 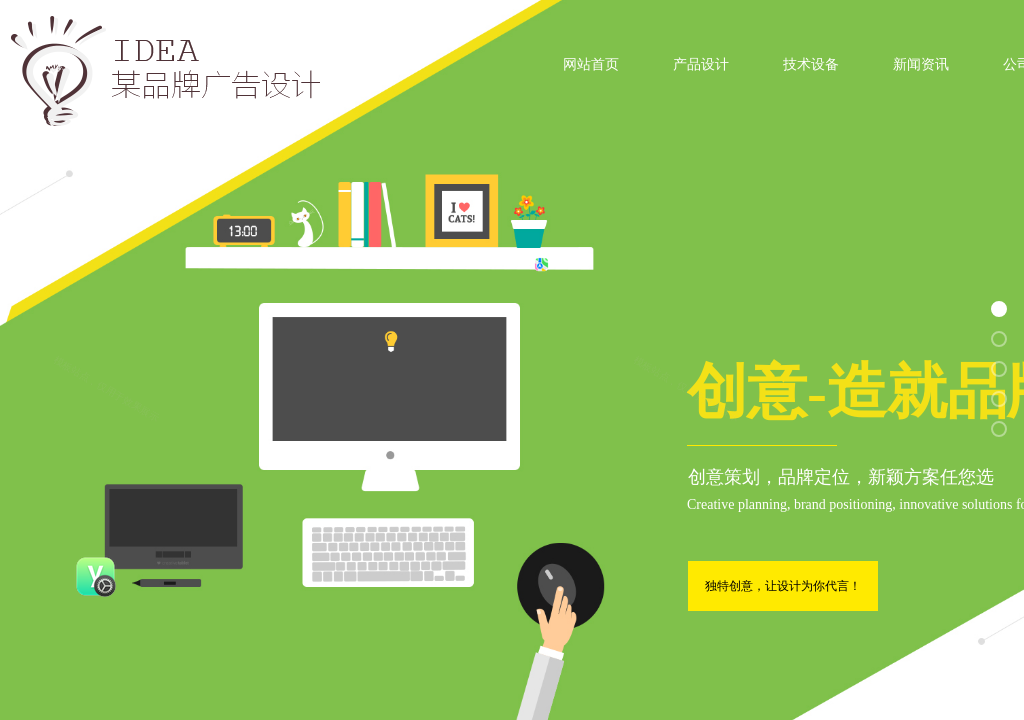 What do you see at coordinates (95, 576) in the screenshot?
I see `open yubikey personalization settings` at bounding box center [95, 576].